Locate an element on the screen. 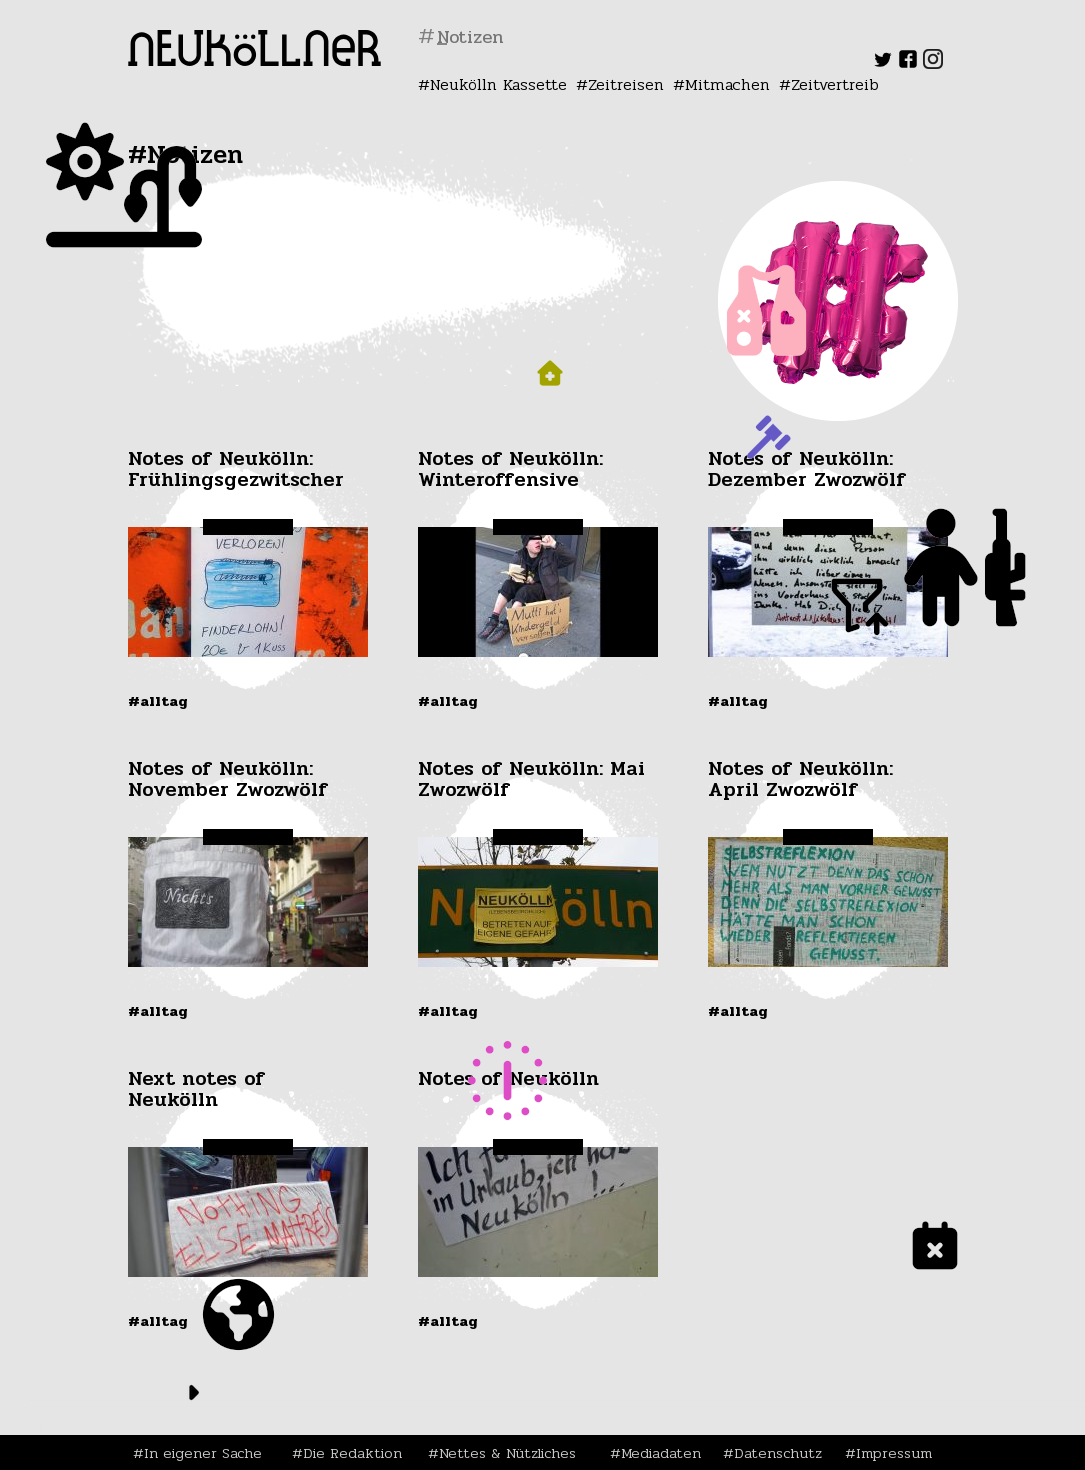  switch to global or worldwide view is located at coordinates (238, 1314).